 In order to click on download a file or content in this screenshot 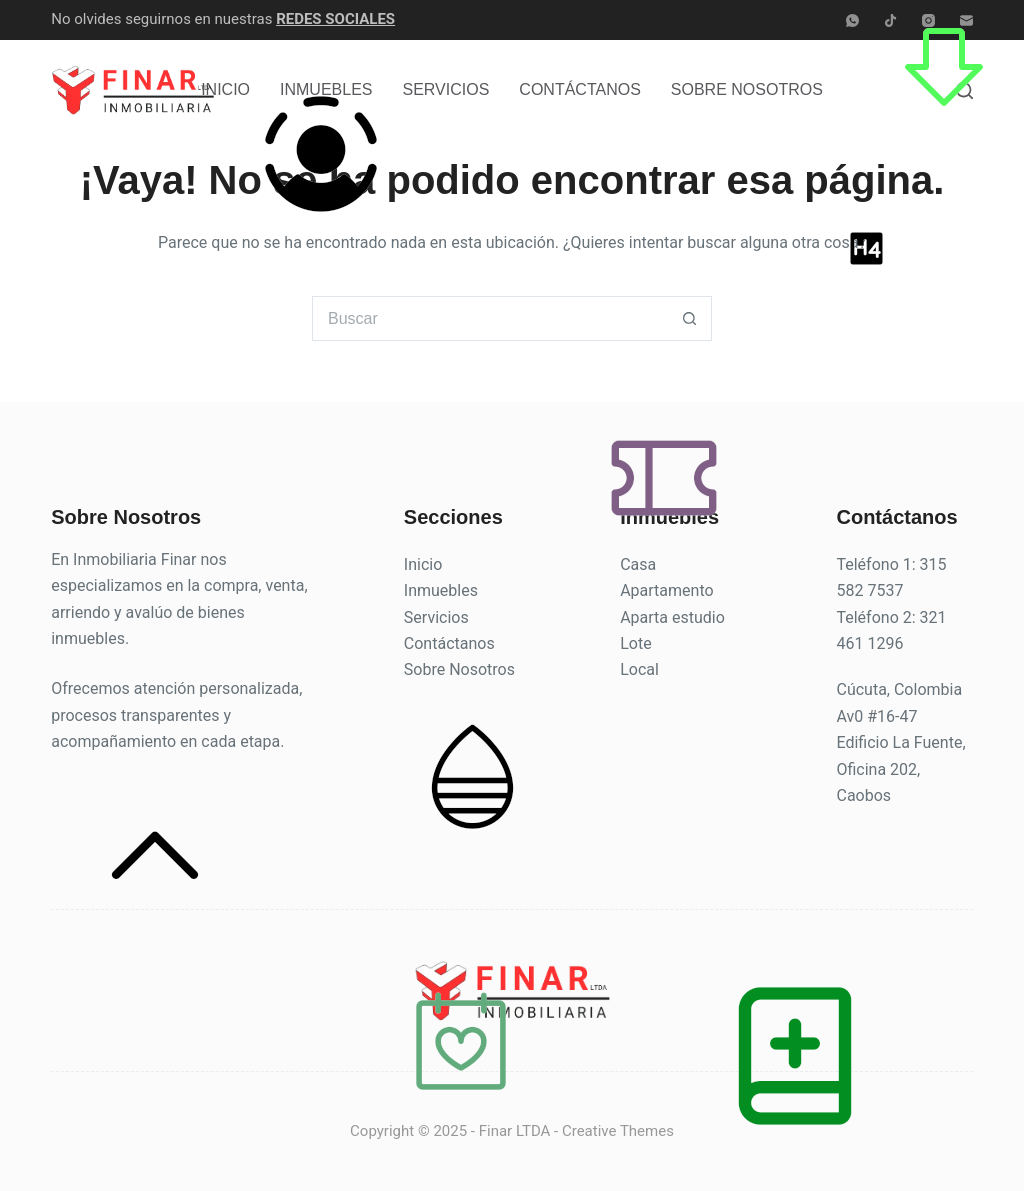, I will do `click(944, 64)`.